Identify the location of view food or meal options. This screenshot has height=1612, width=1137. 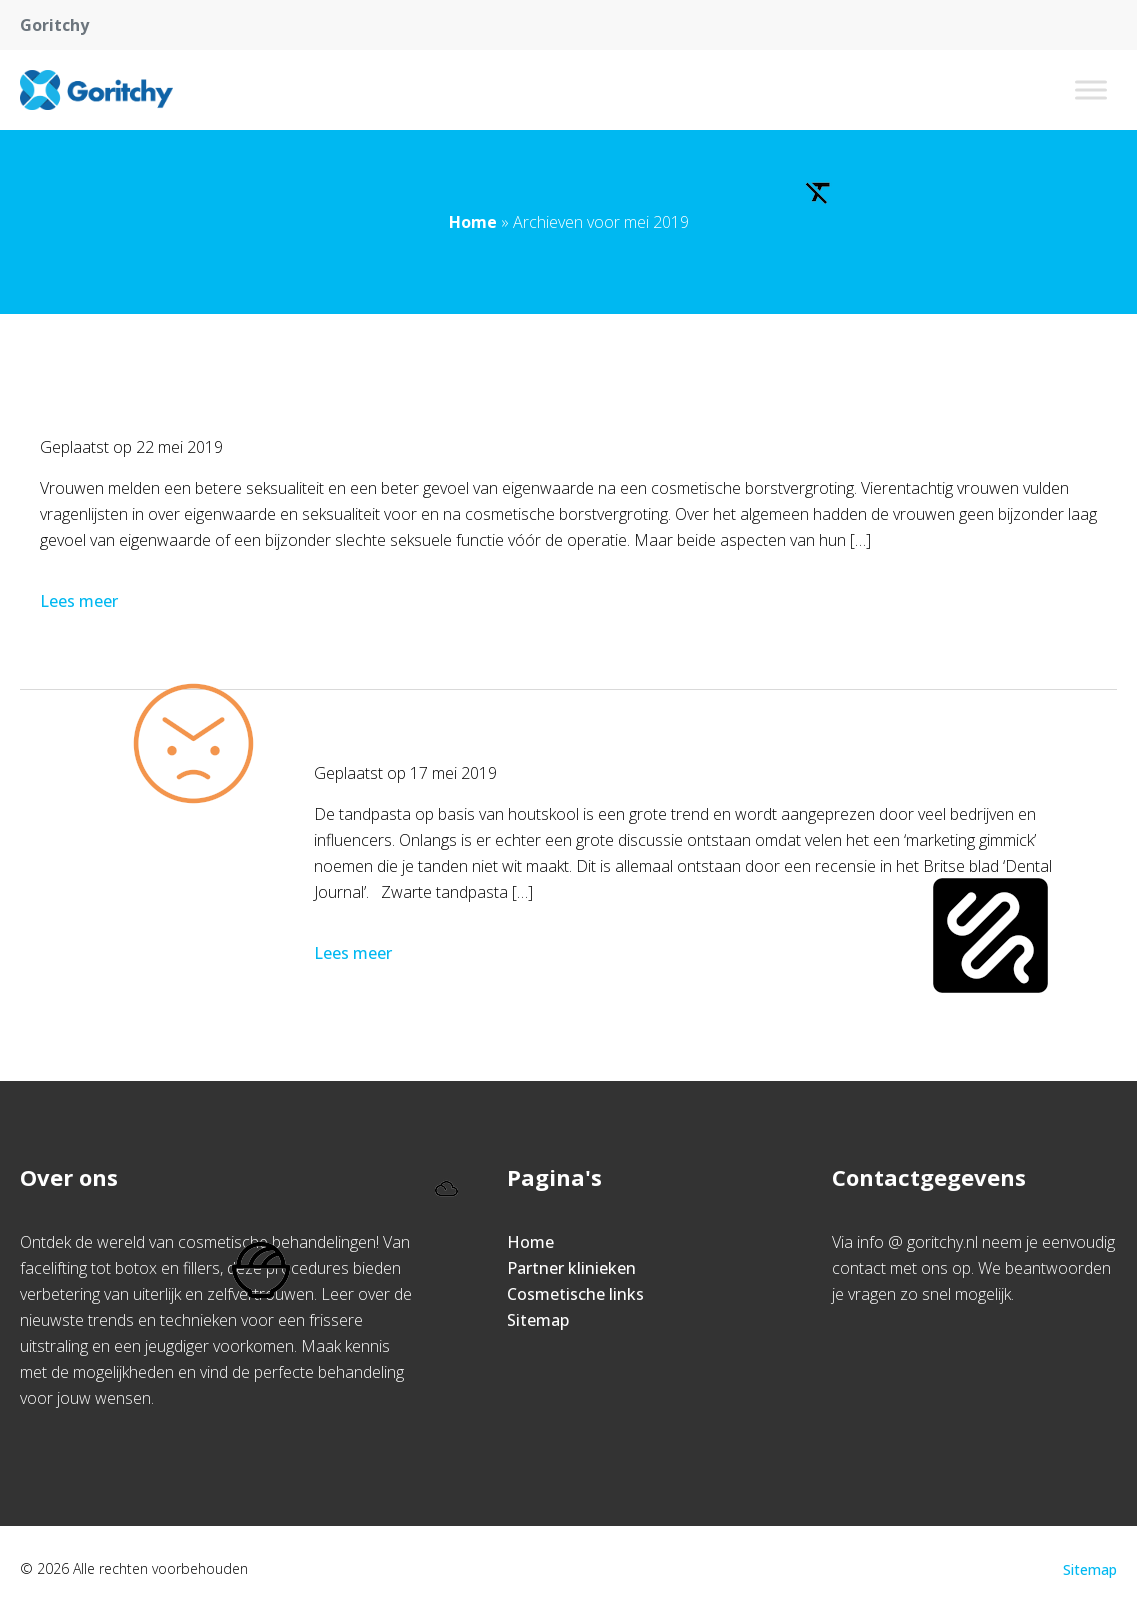
(261, 1271).